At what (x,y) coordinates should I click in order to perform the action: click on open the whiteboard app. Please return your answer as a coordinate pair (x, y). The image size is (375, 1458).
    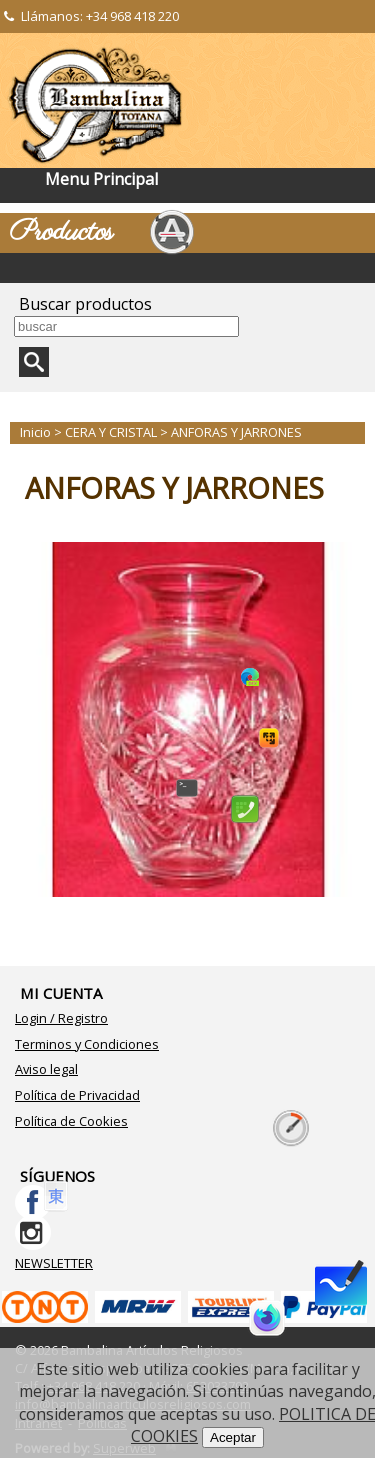
    Looking at the image, I should click on (341, 1286).